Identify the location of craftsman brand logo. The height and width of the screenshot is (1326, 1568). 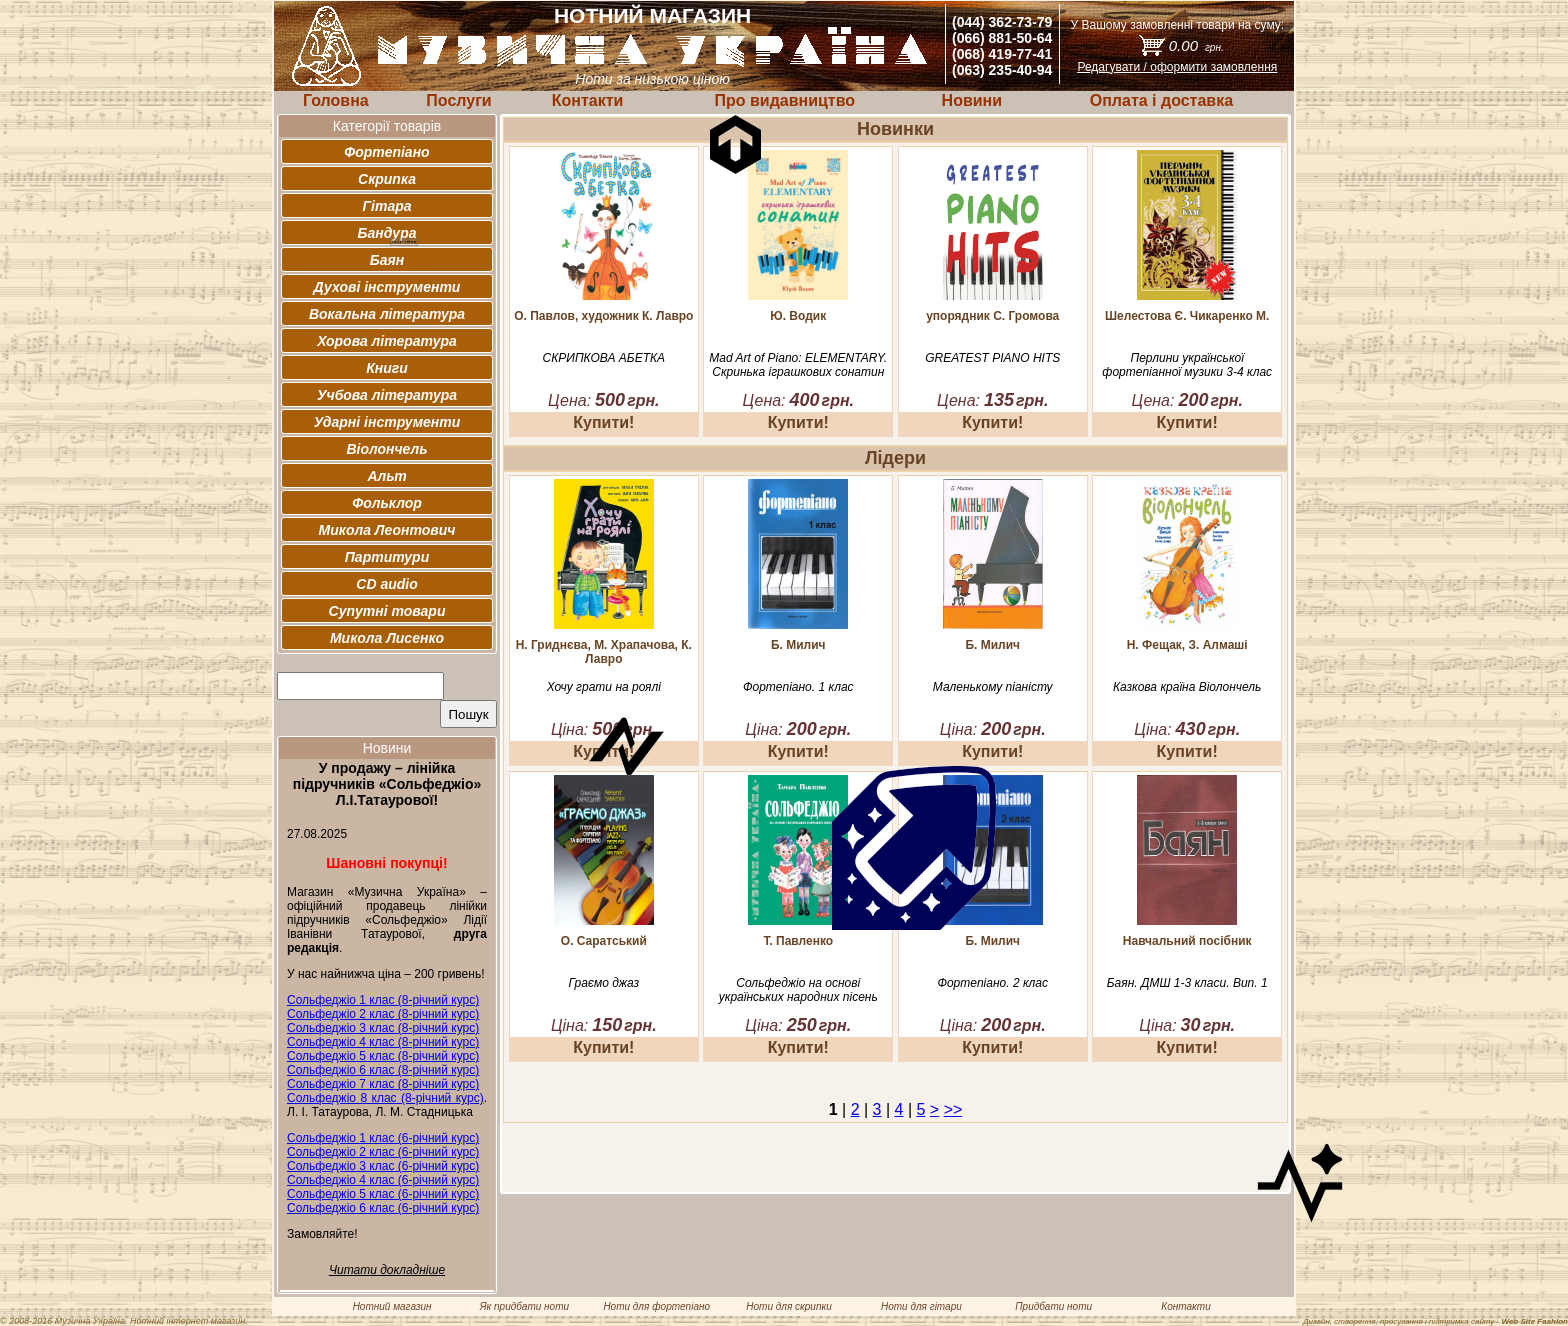
(404, 242).